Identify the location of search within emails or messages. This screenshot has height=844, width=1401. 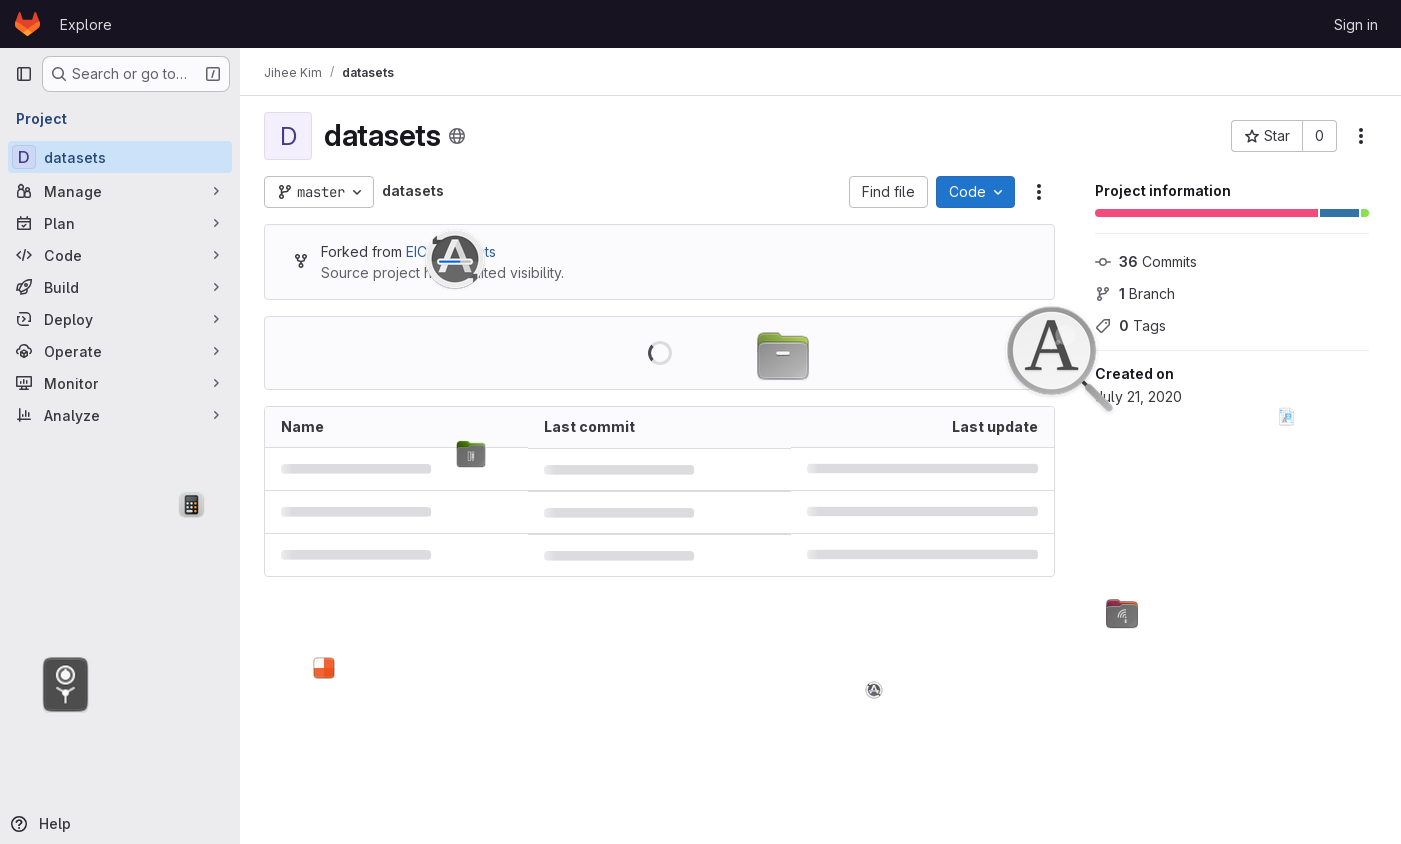
(1059, 358).